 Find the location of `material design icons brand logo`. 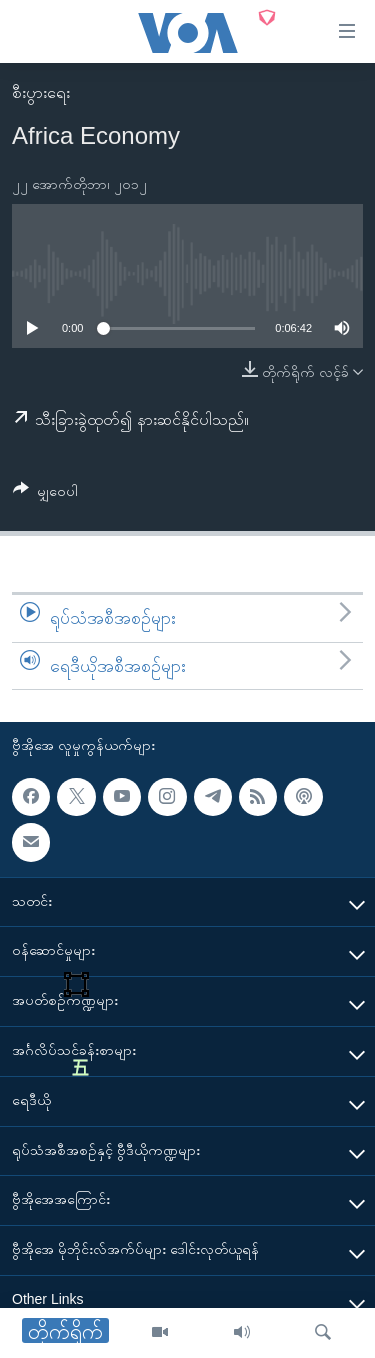

material design icons brand logo is located at coordinates (76, 984).